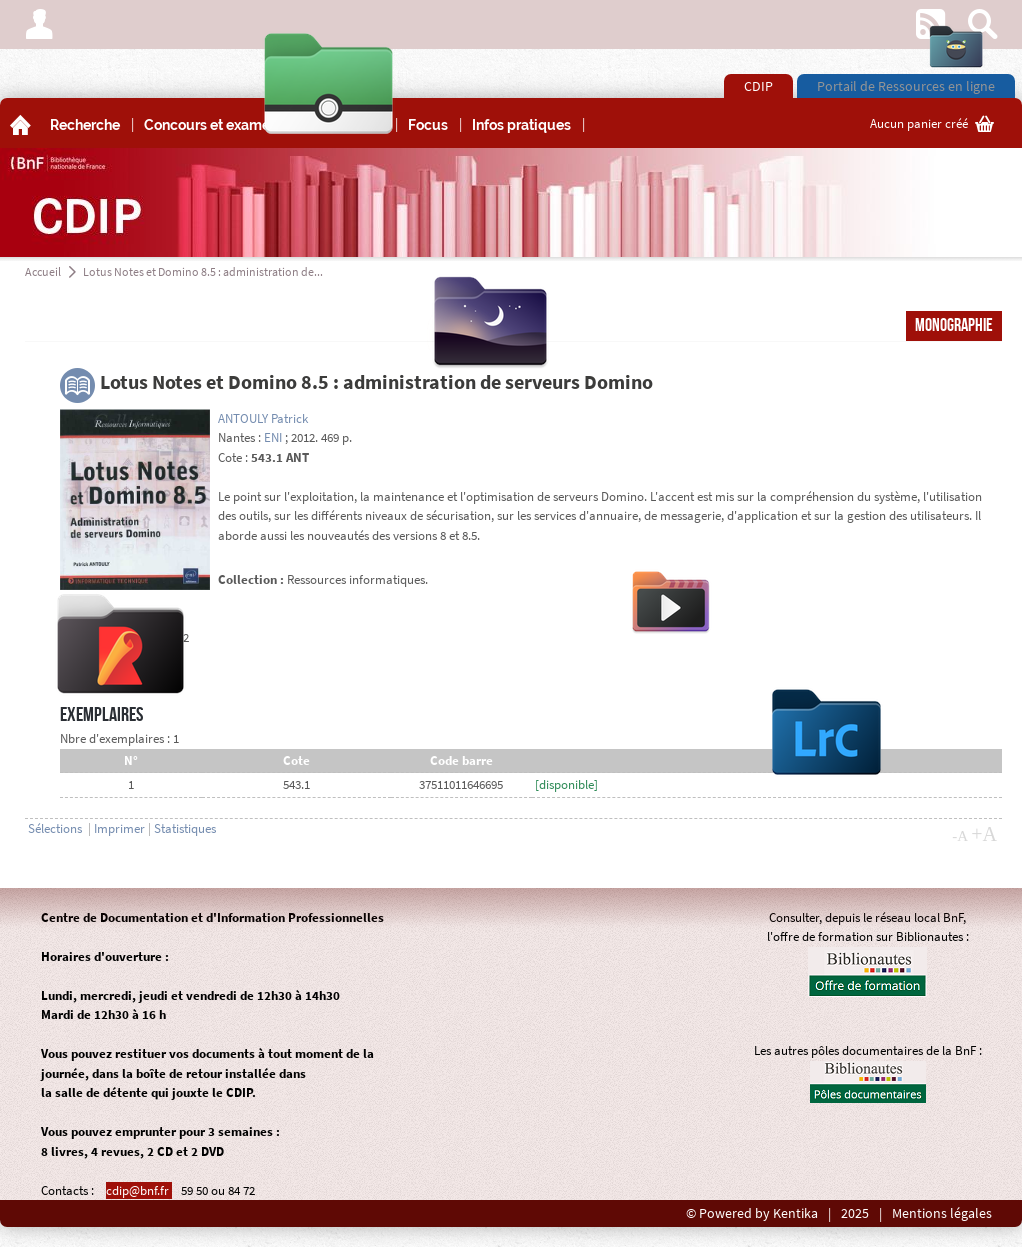  What do you see at coordinates (826, 735) in the screenshot?
I see `open adobe lightroom classic project folder` at bounding box center [826, 735].